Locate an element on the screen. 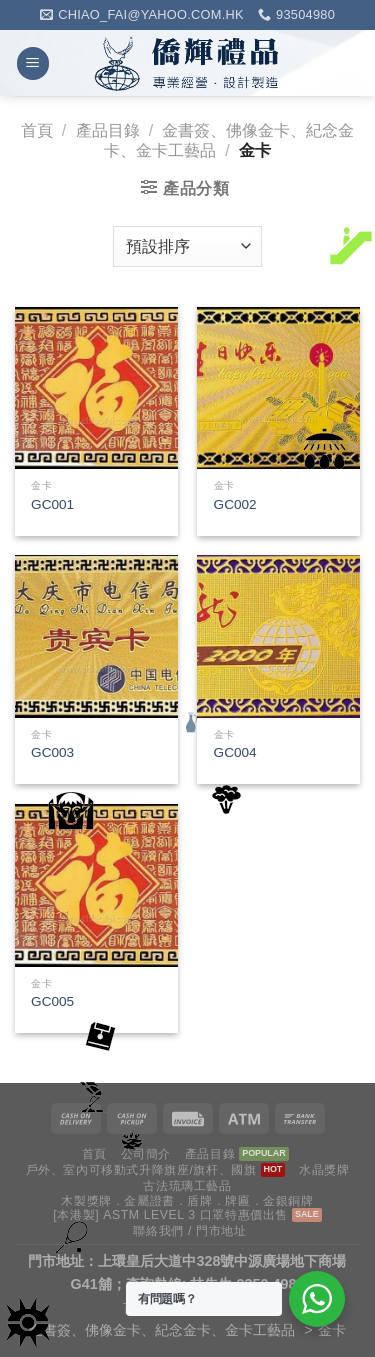  save your current progress is located at coordinates (100, 1036).